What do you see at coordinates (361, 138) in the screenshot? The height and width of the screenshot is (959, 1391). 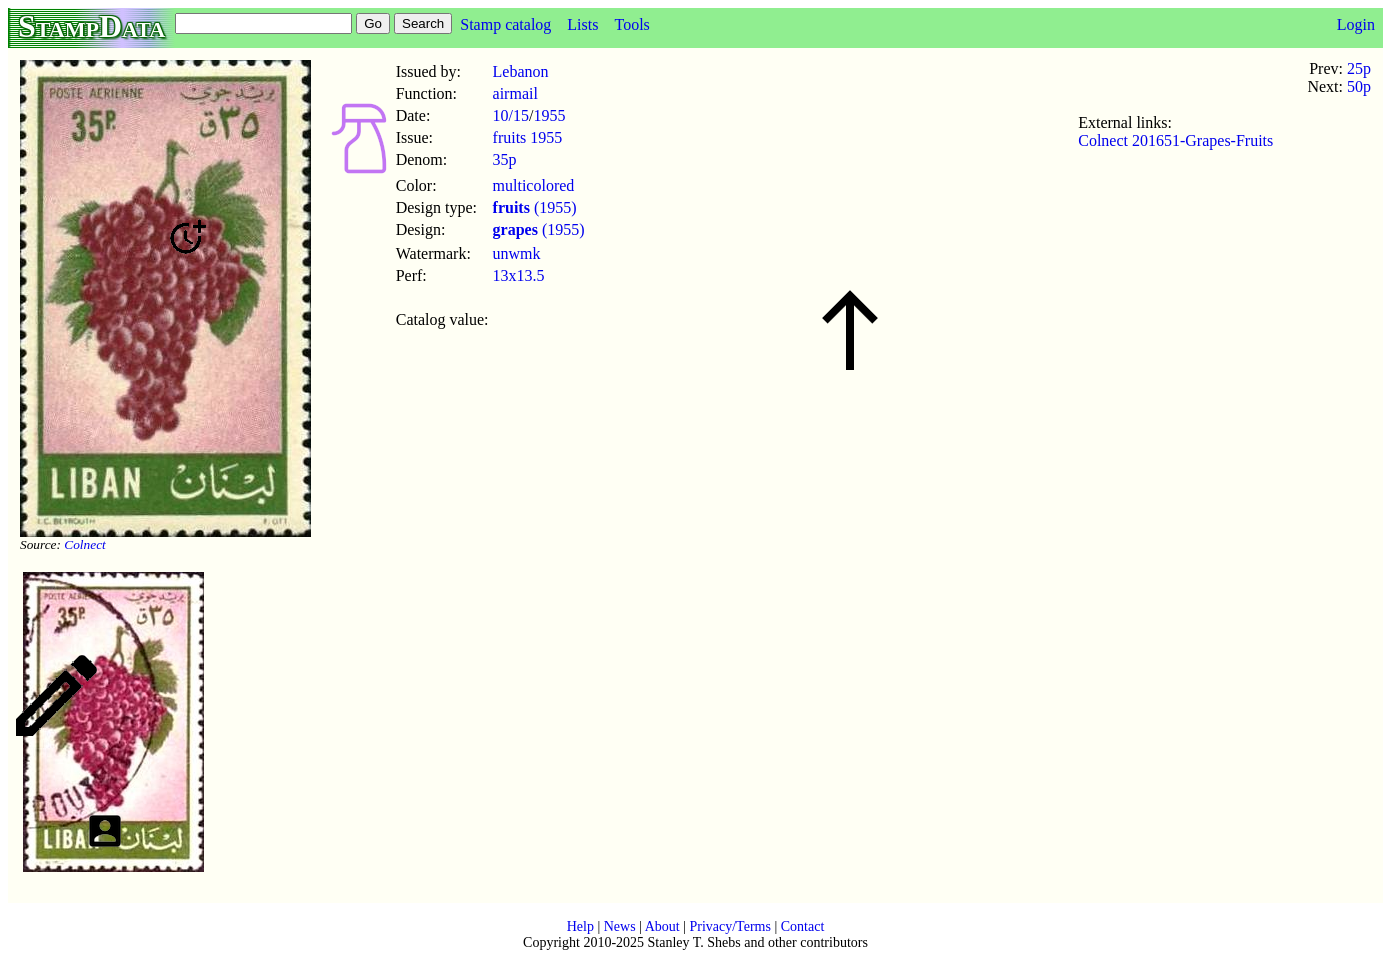 I see `access cleaning or maintenance tools` at bounding box center [361, 138].